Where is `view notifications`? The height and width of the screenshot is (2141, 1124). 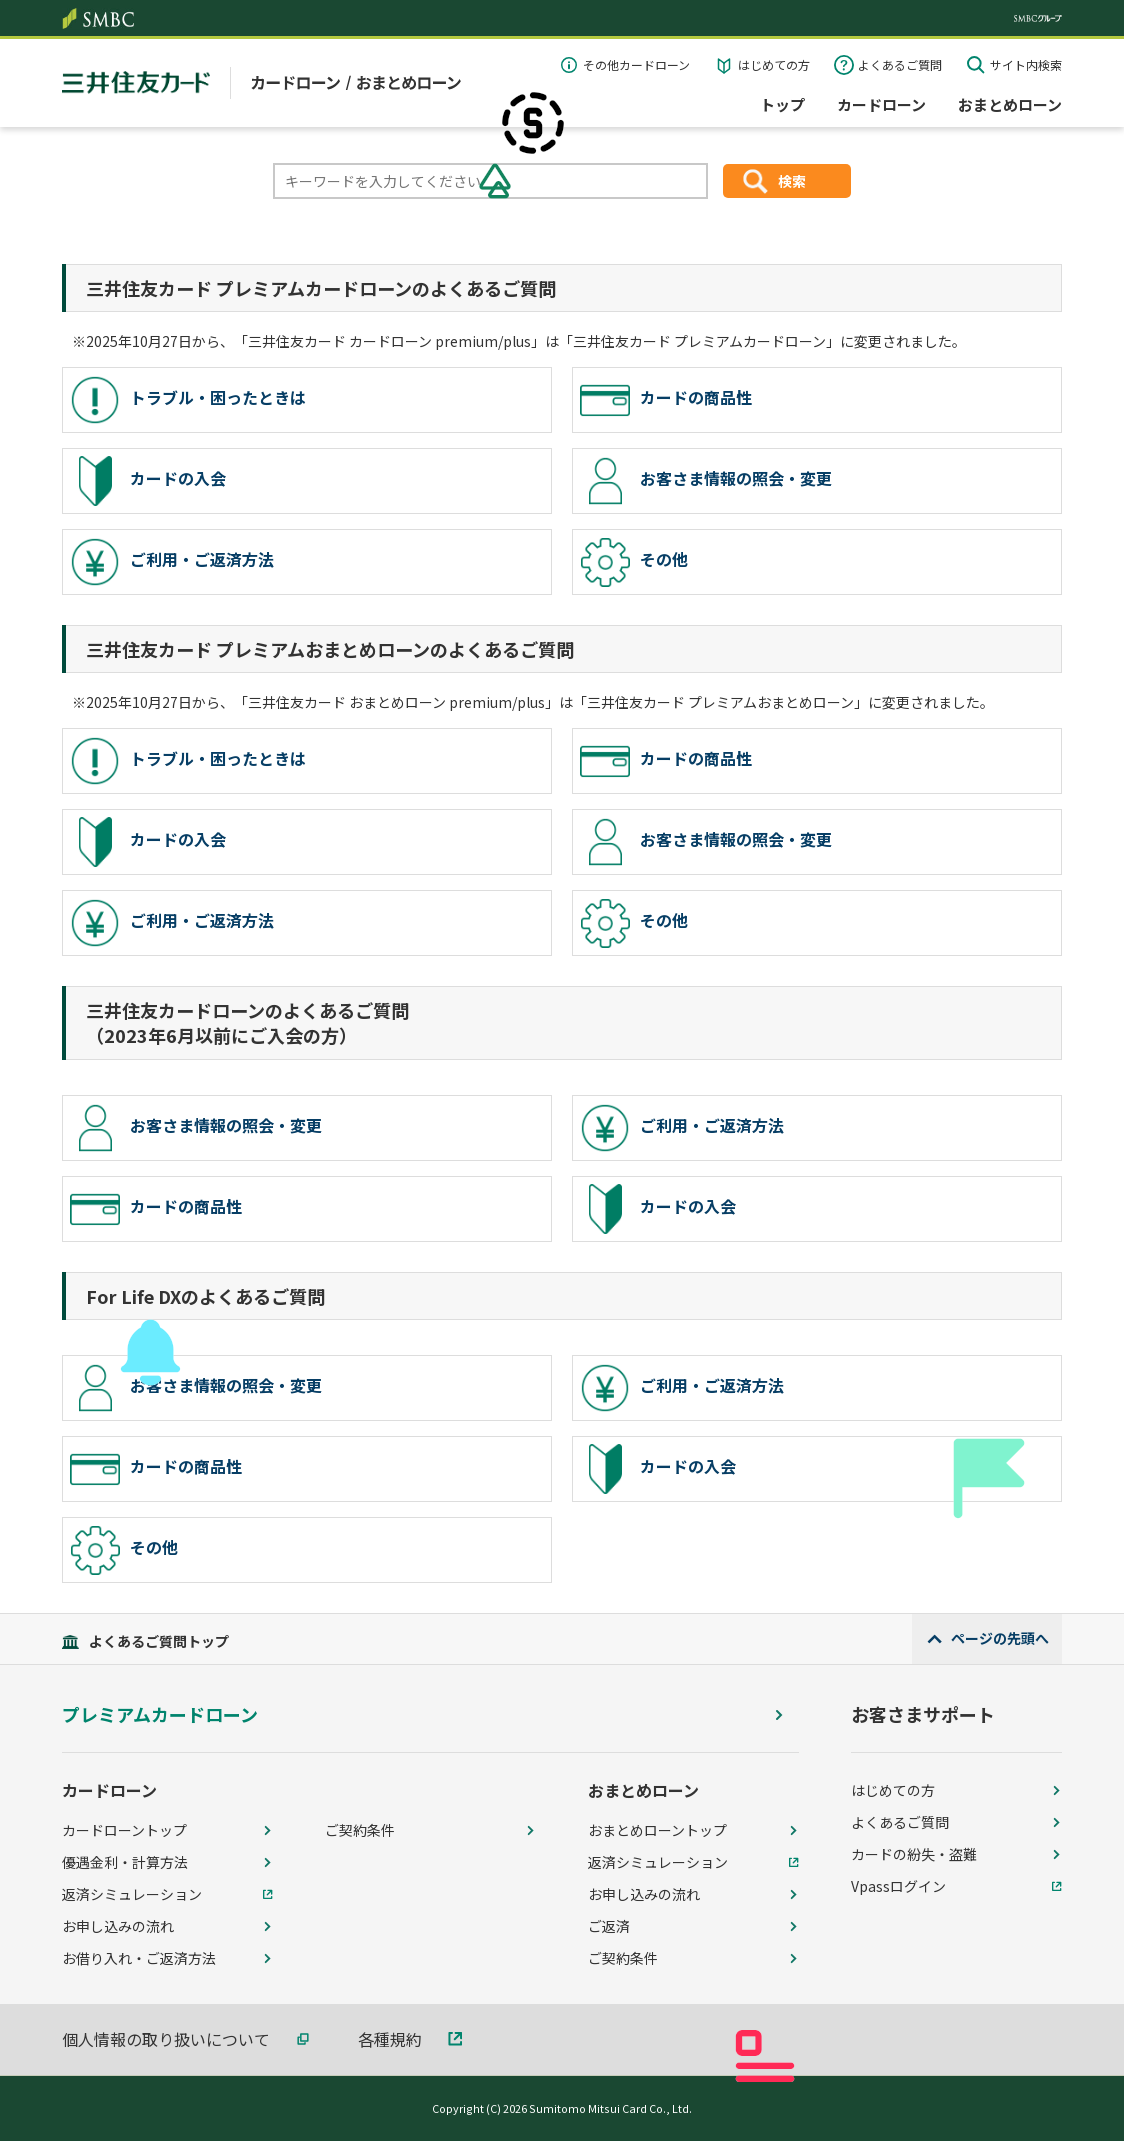 view notifications is located at coordinates (150, 1352).